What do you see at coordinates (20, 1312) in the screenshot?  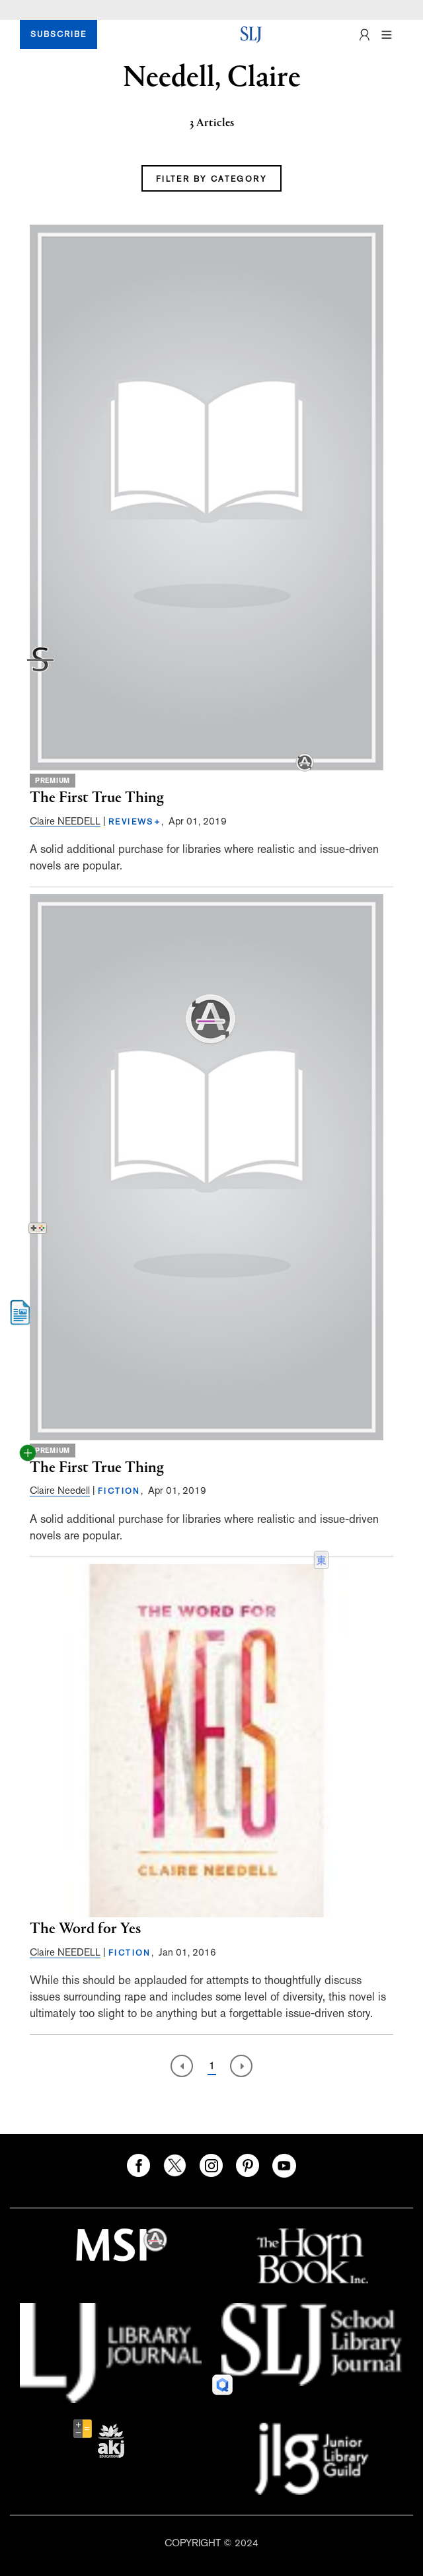 I see `open an opendocument text template file` at bounding box center [20, 1312].